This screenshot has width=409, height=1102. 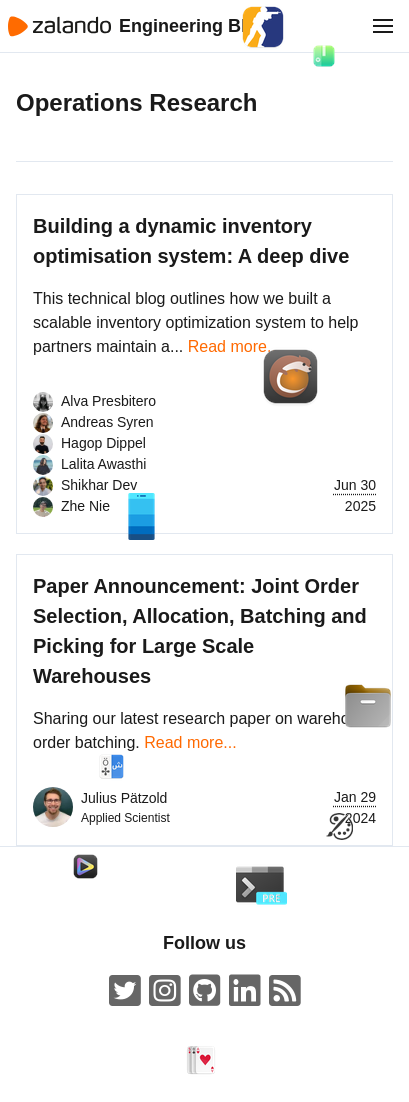 I want to click on open windows terminal preview app, so click(x=261, y=884).